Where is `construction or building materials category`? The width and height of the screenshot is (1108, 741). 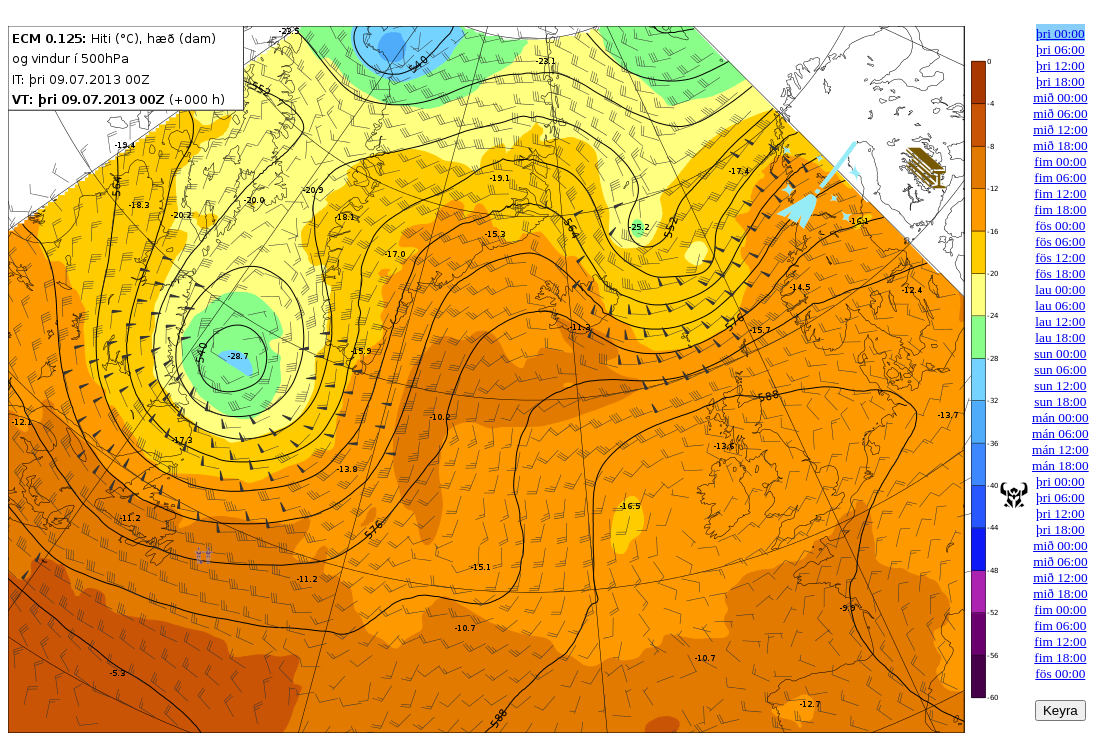 construction or building materials category is located at coordinates (926, 168).